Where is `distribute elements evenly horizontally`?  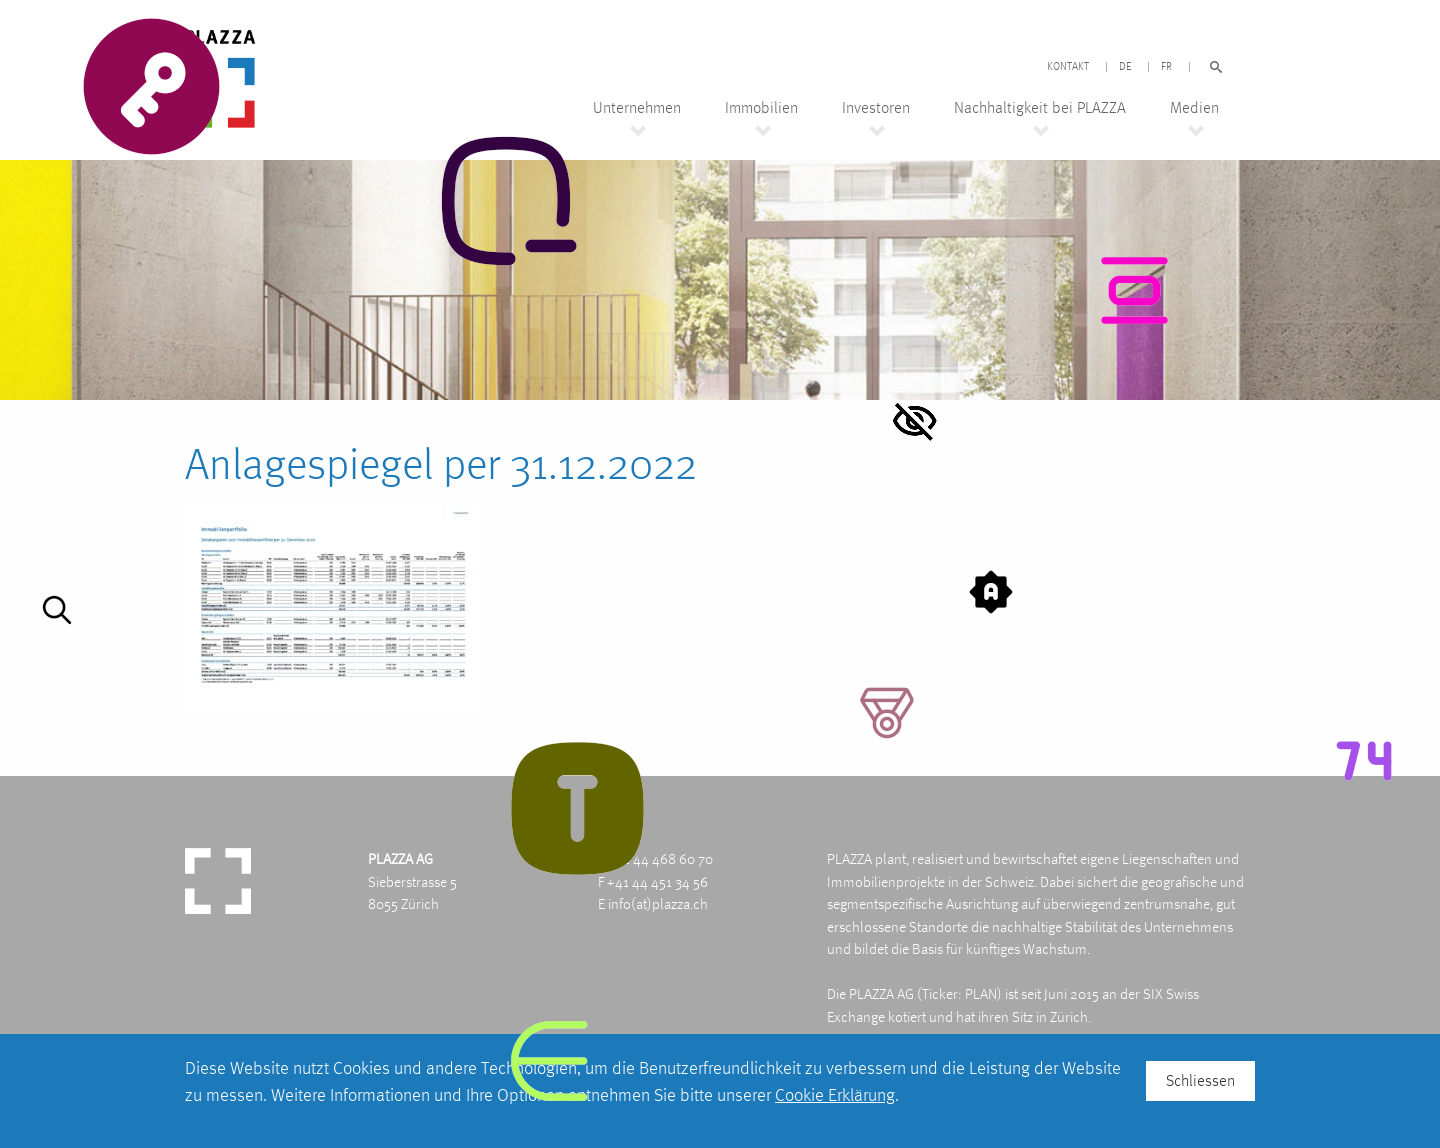 distribute elements evenly horizontally is located at coordinates (1134, 290).